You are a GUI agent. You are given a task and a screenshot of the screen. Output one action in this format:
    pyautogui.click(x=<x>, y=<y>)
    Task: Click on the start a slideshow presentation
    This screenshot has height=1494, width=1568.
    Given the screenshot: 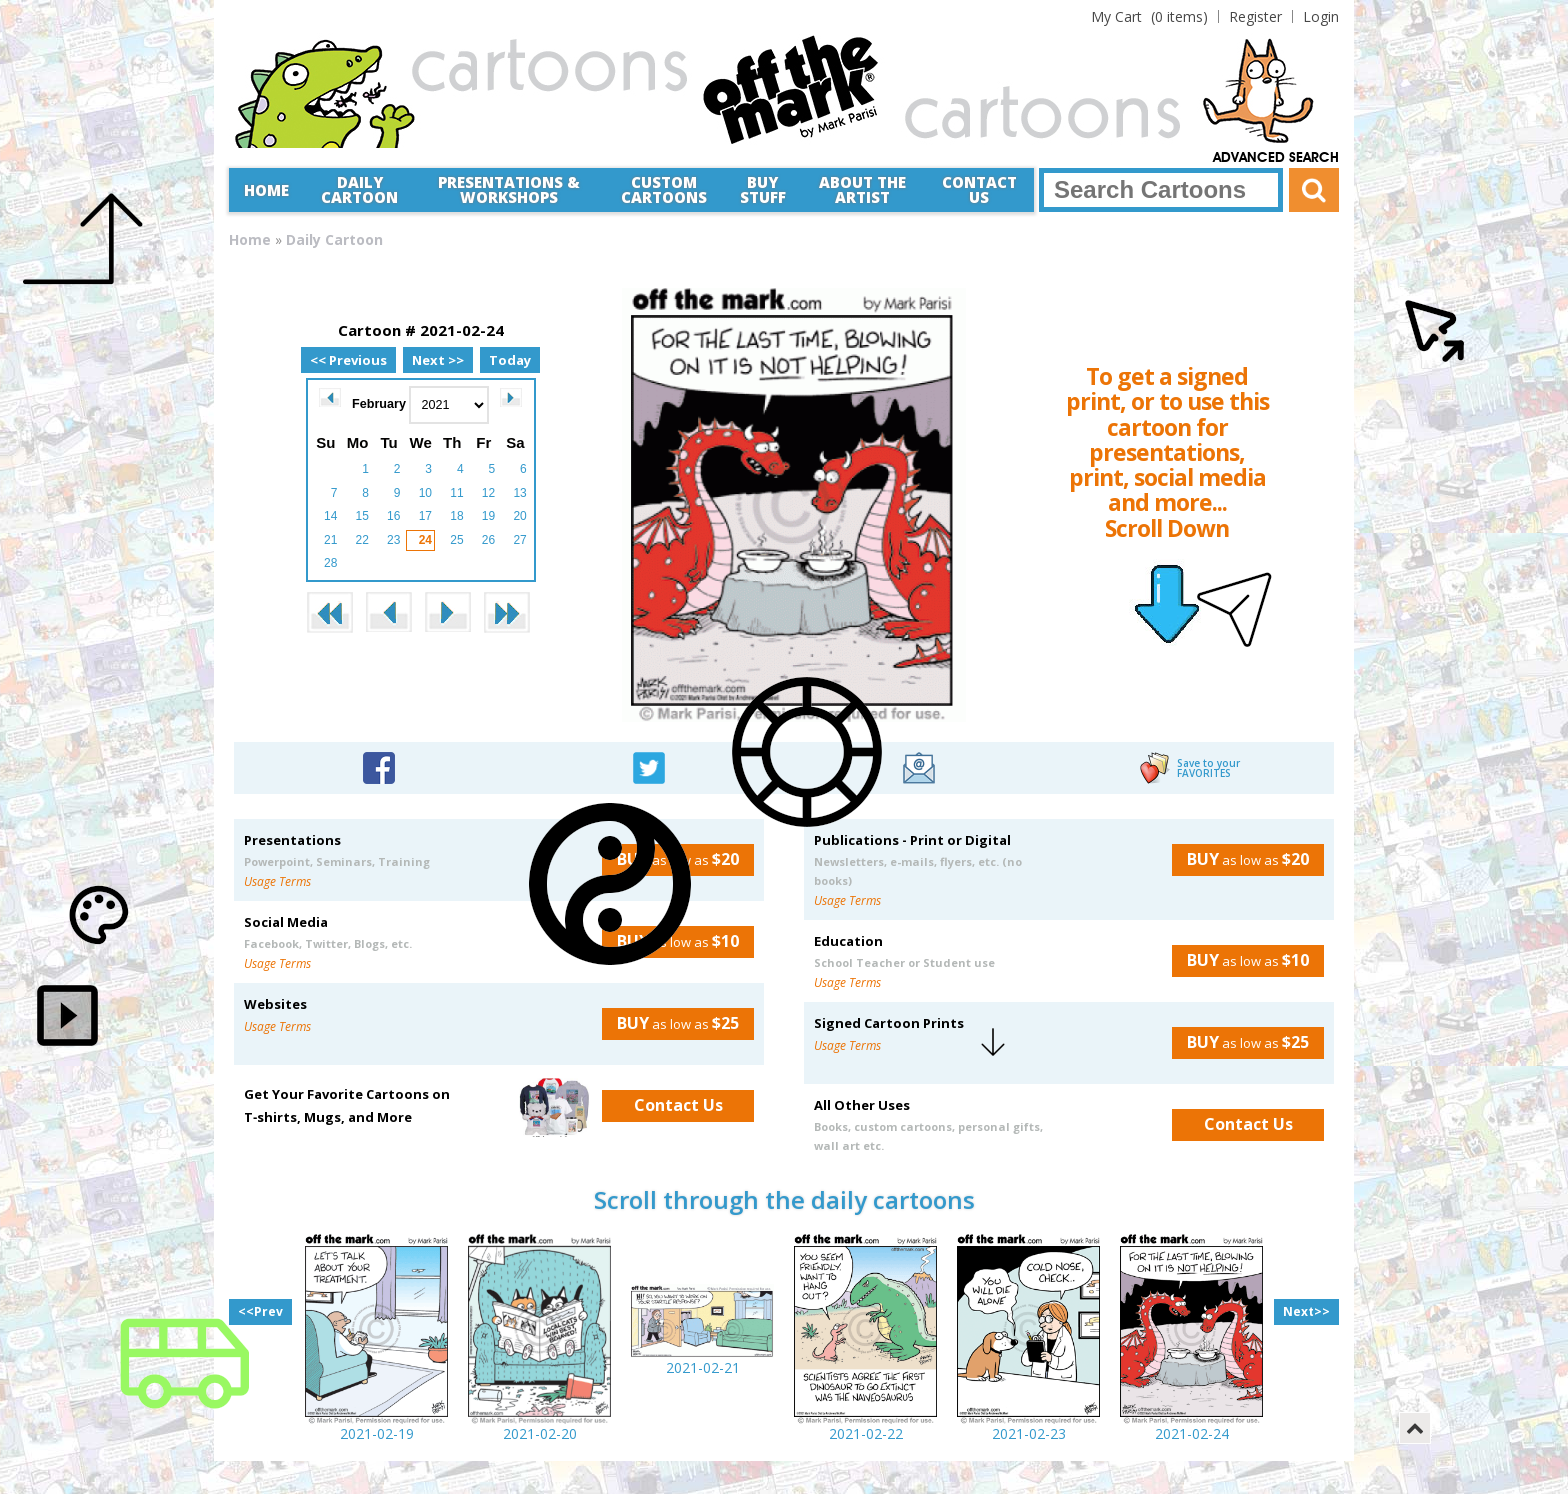 What is the action you would take?
    pyautogui.click(x=67, y=1015)
    